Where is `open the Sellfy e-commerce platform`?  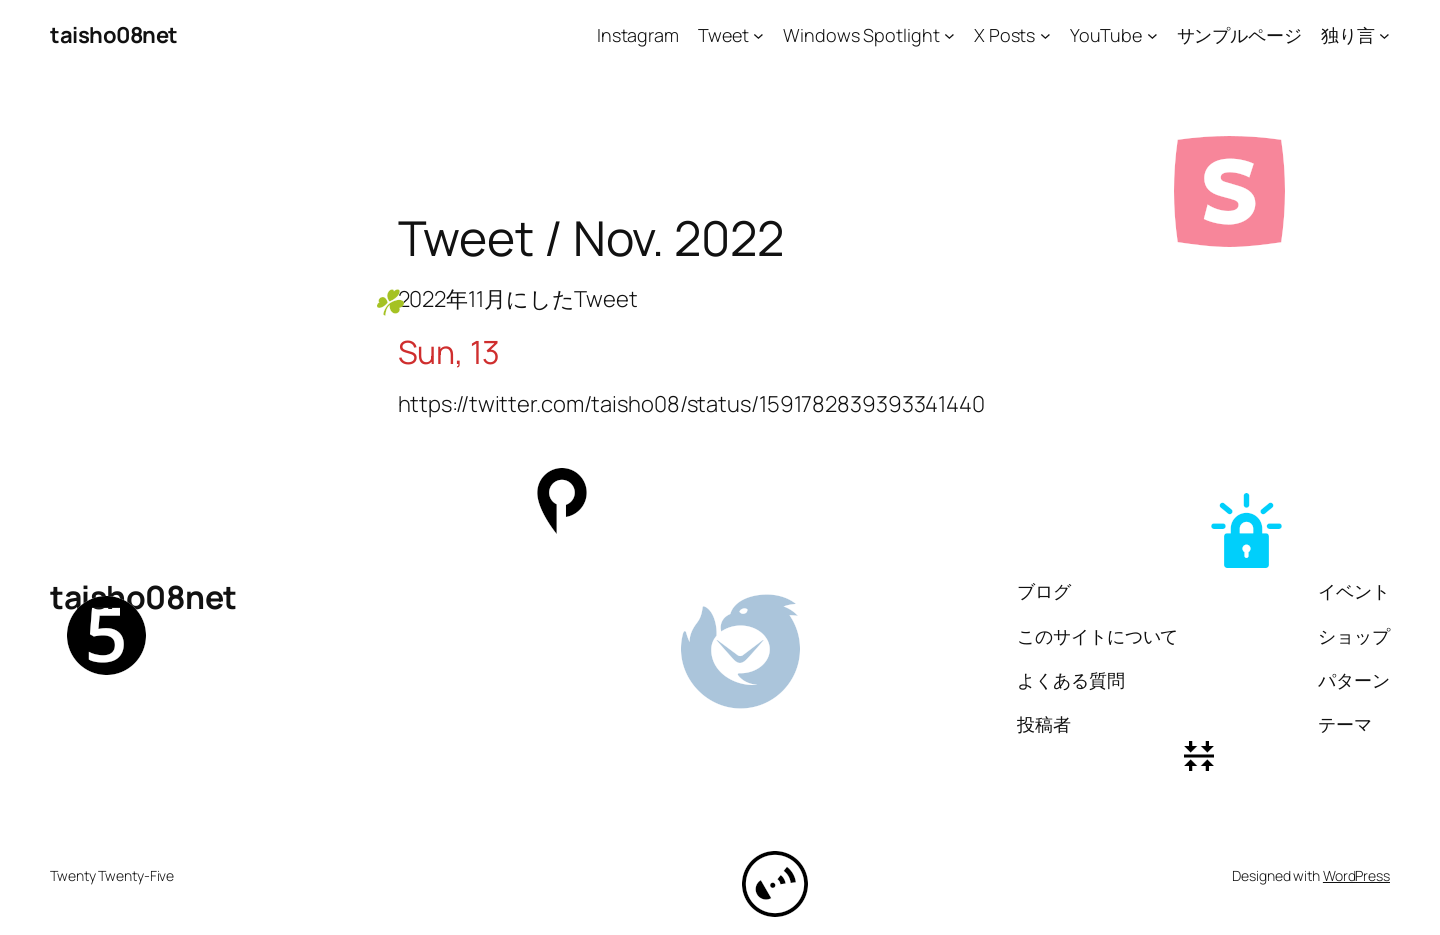 open the Sellfy e-commerce platform is located at coordinates (1229, 191).